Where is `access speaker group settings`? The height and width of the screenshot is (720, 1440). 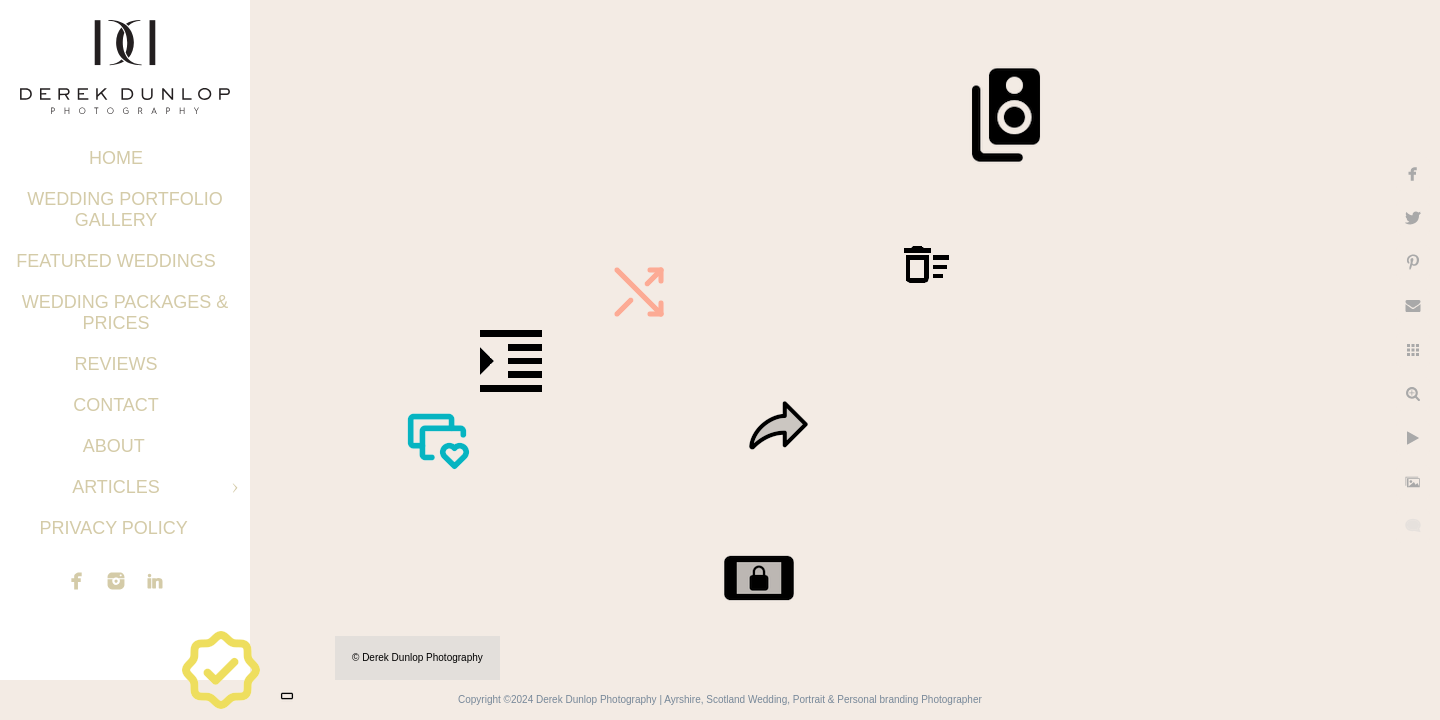
access speaker group settings is located at coordinates (1006, 115).